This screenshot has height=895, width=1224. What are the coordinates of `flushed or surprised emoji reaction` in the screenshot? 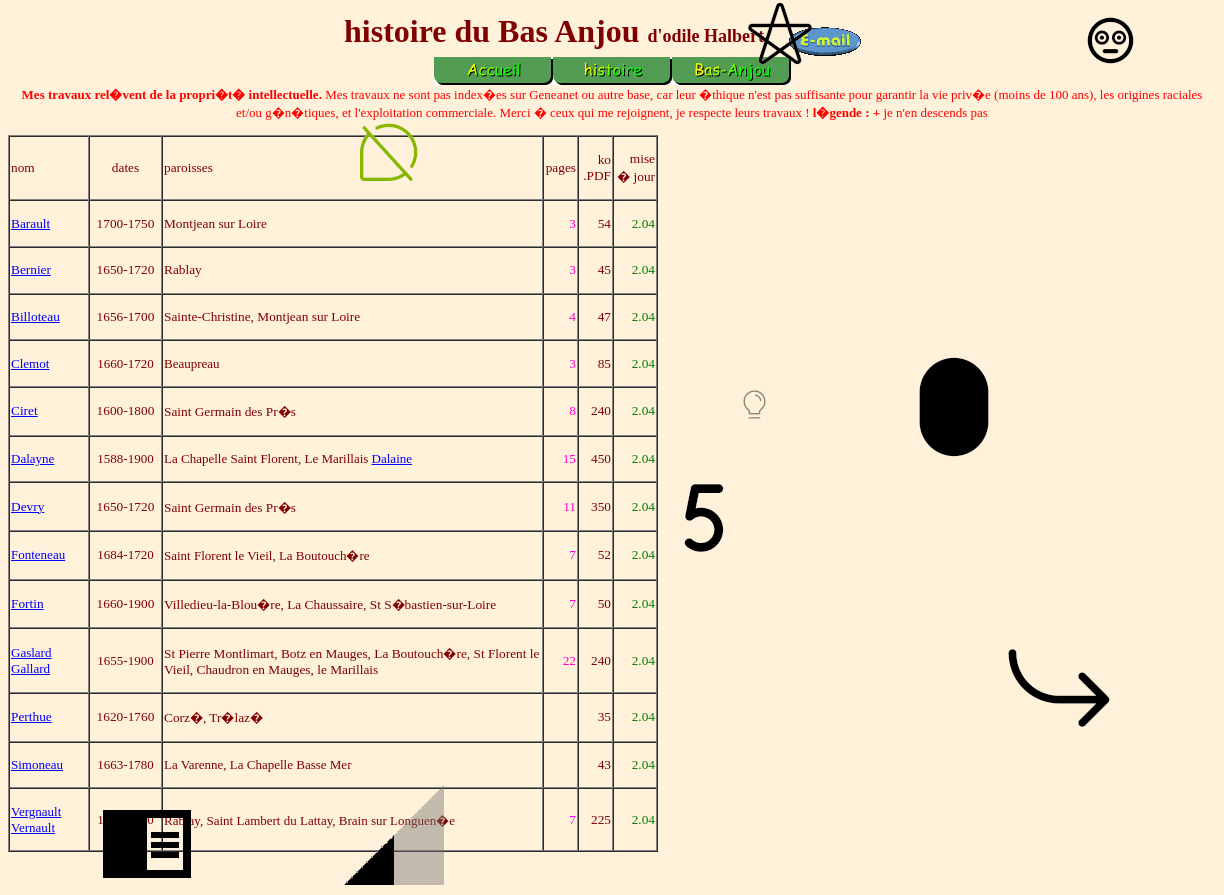 It's located at (1110, 40).